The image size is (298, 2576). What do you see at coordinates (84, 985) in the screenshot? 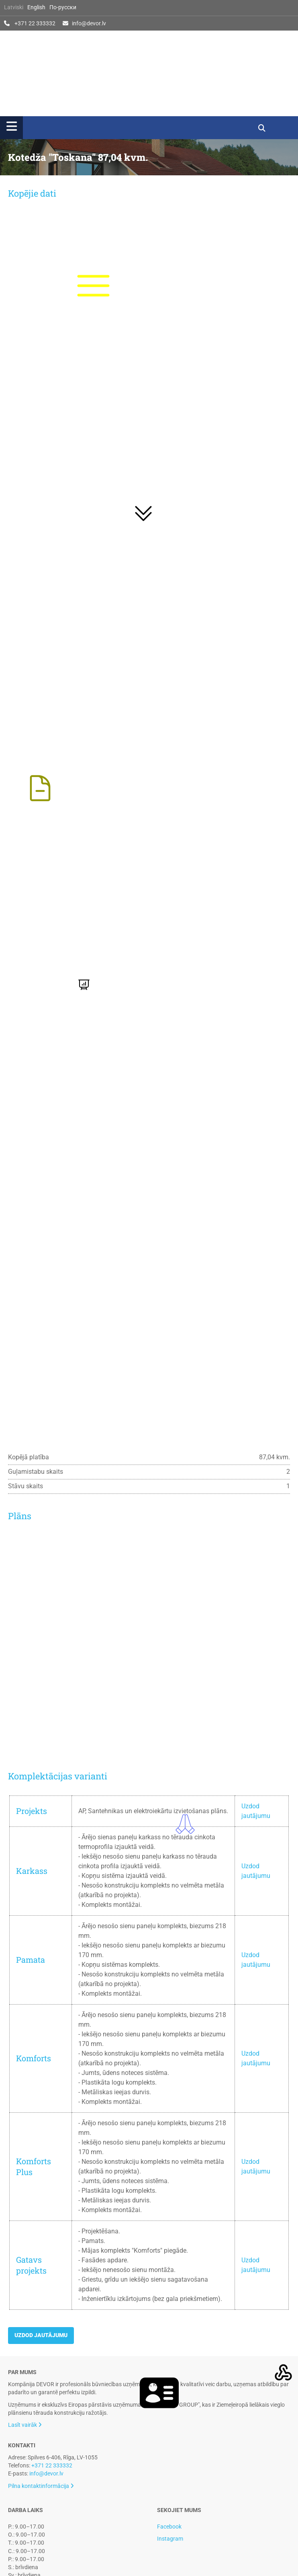
I see `view presentation or slideshow` at bounding box center [84, 985].